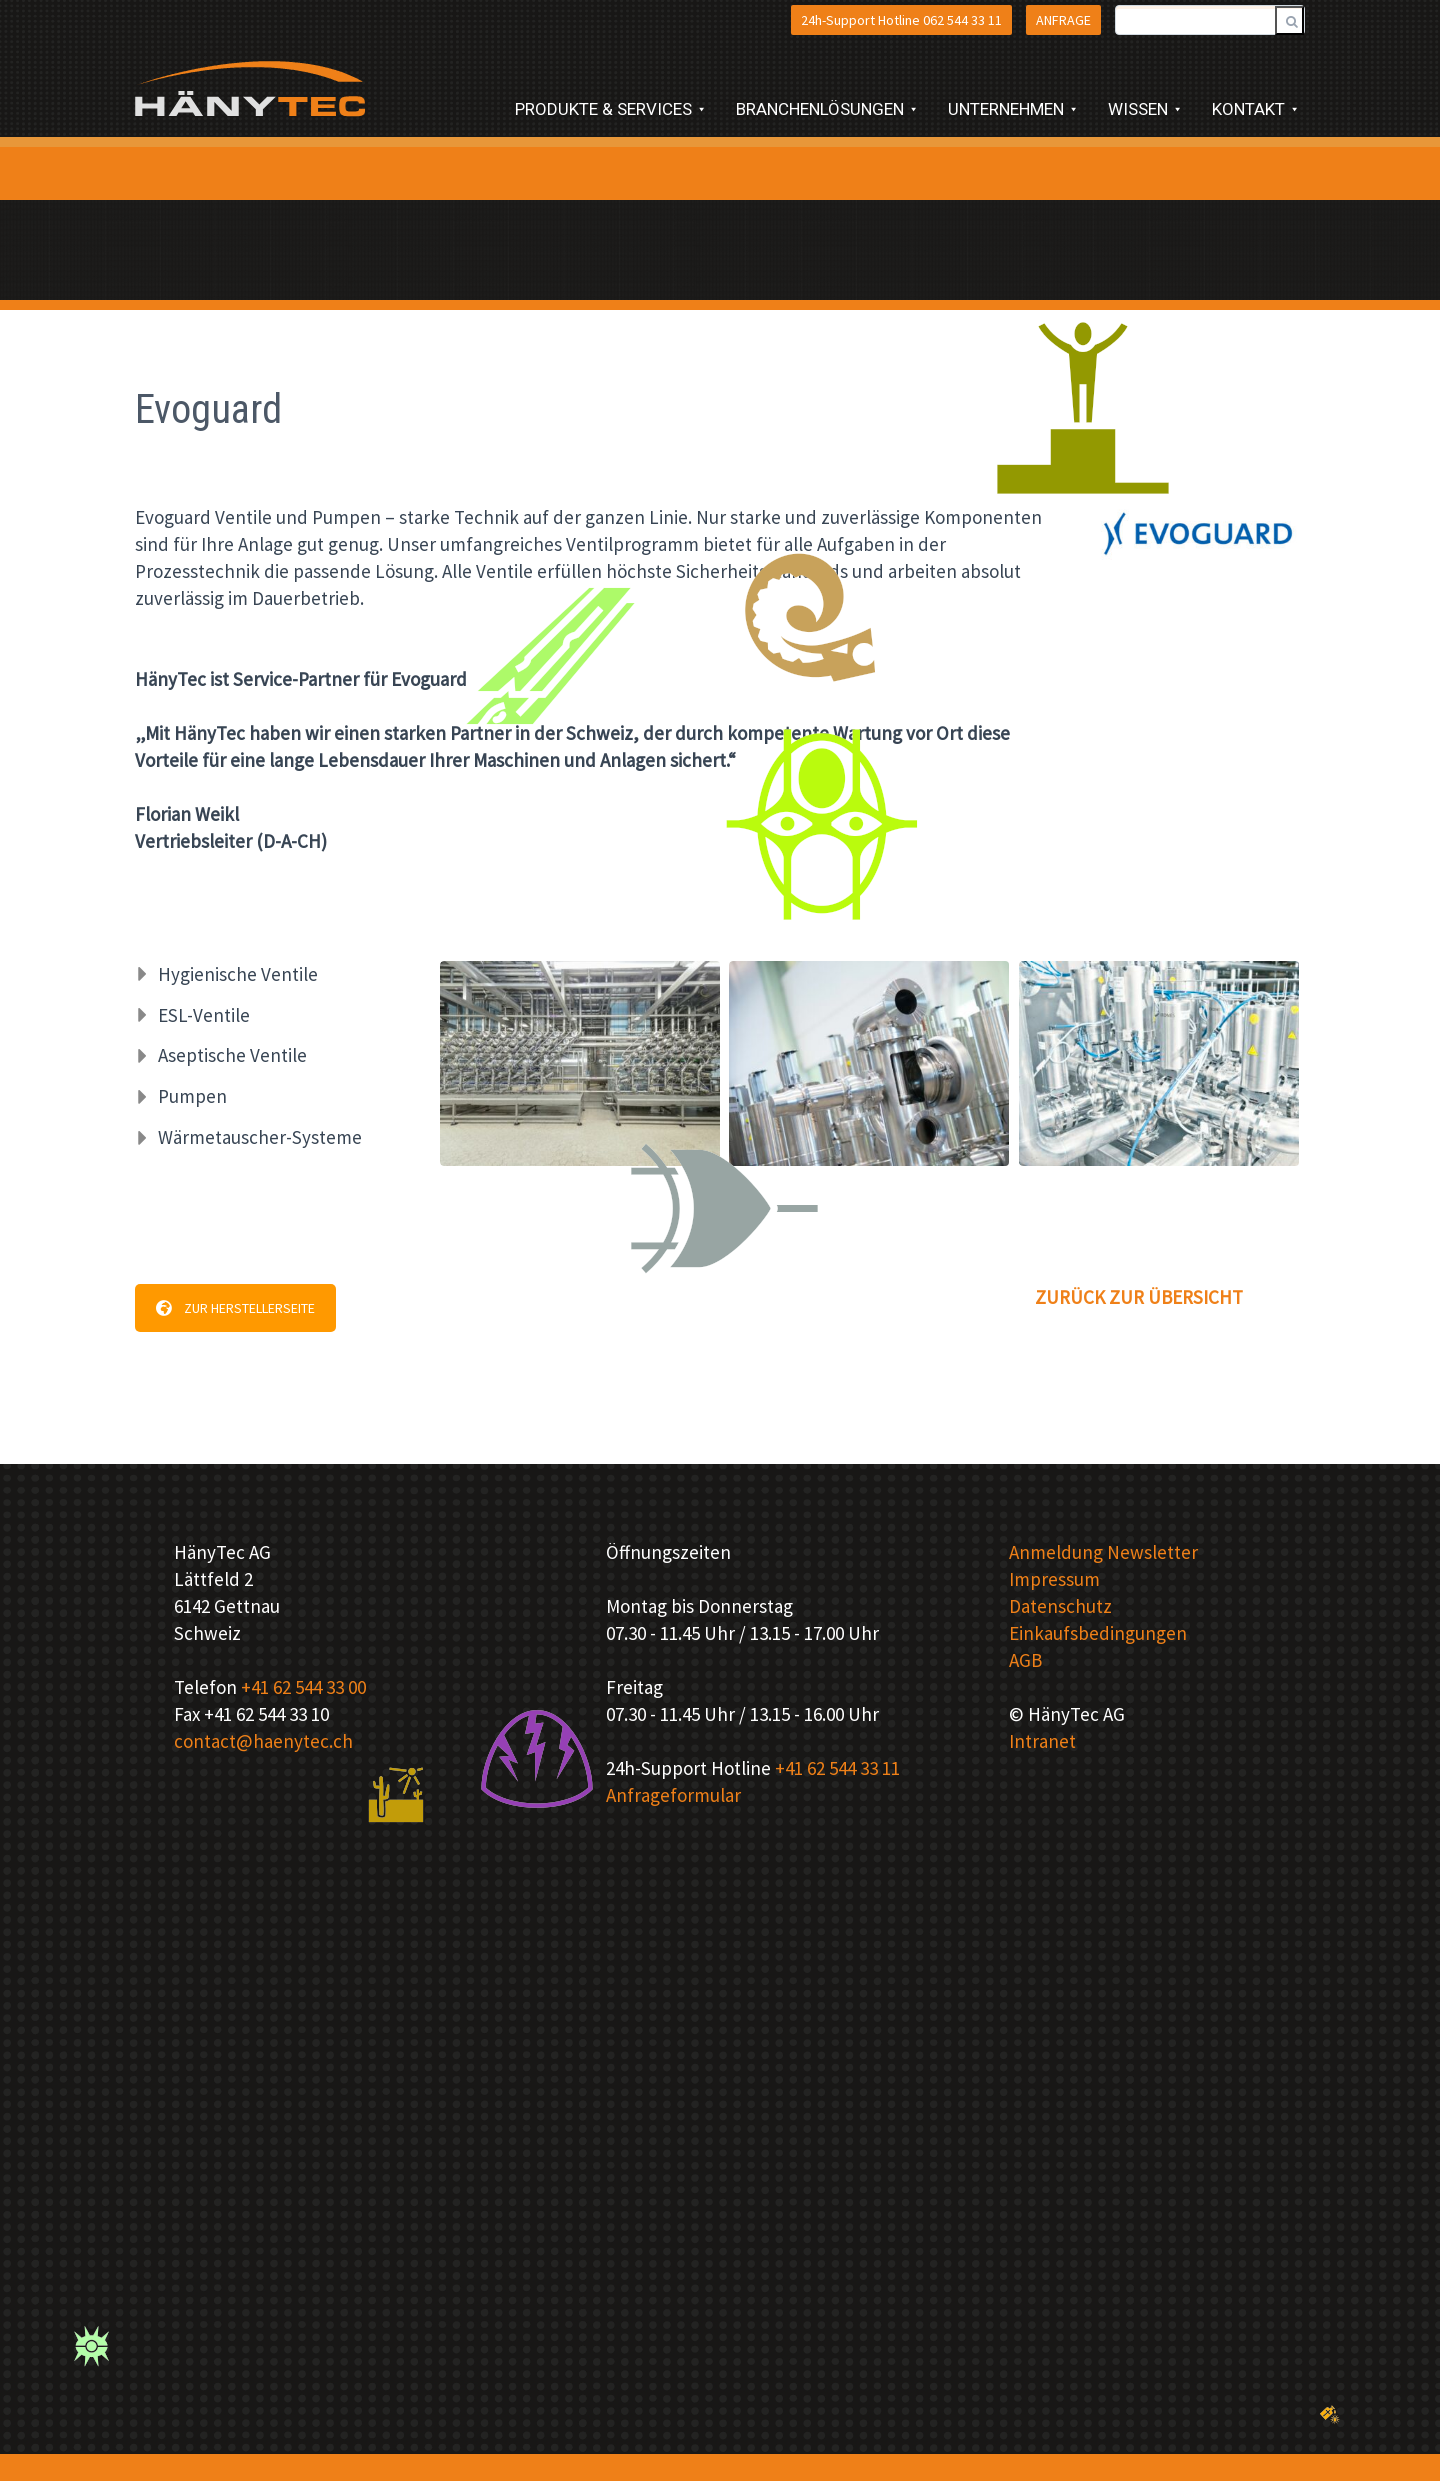 Image resolution: width=1440 pixels, height=2481 pixels. I want to click on represents an XOR logic gate in a circuit diagram, so click(724, 1208).